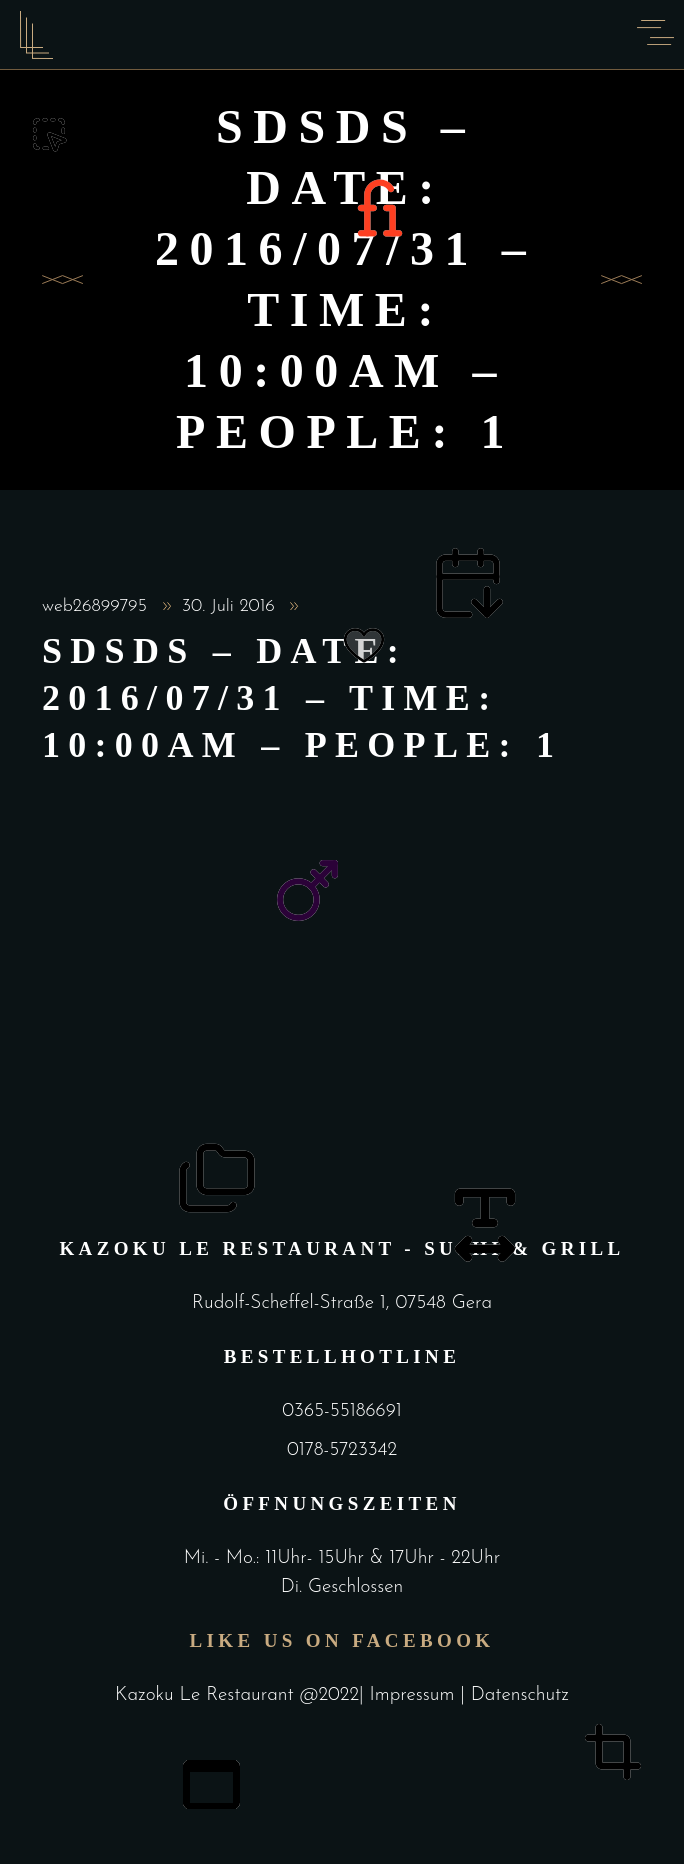  Describe the element at coordinates (485, 1223) in the screenshot. I see `adjust text width or horizontal spacing` at that location.